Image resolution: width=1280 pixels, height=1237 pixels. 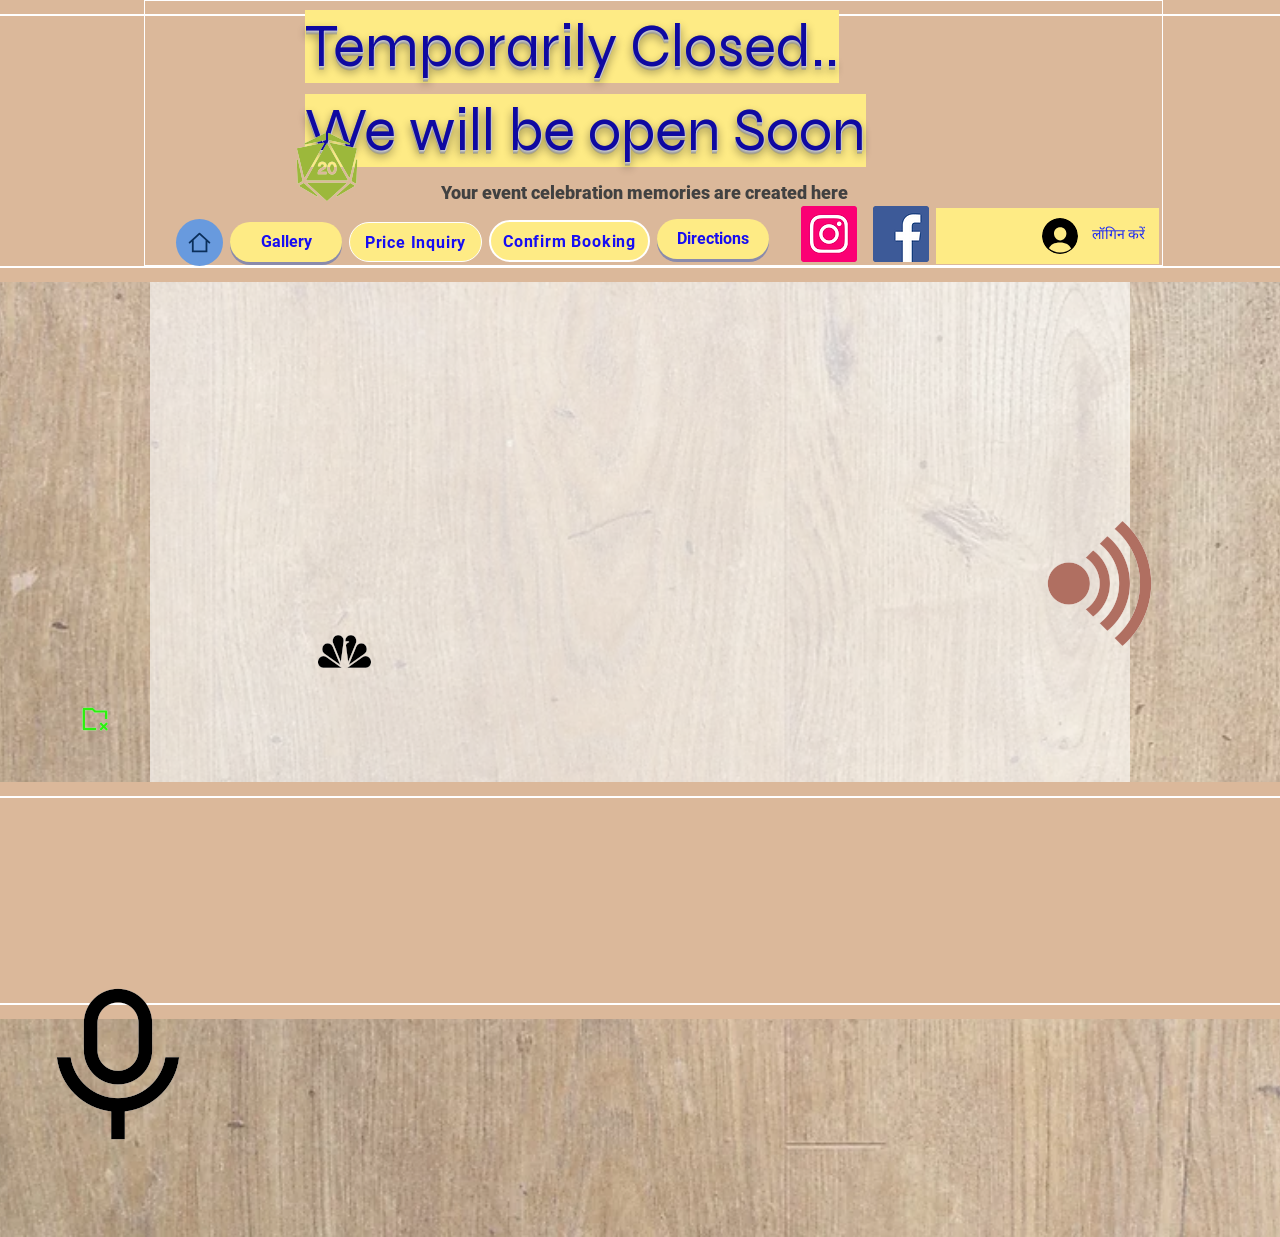 I want to click on open Roll20 virtual tabletop platform, so click(x=327, y=167).